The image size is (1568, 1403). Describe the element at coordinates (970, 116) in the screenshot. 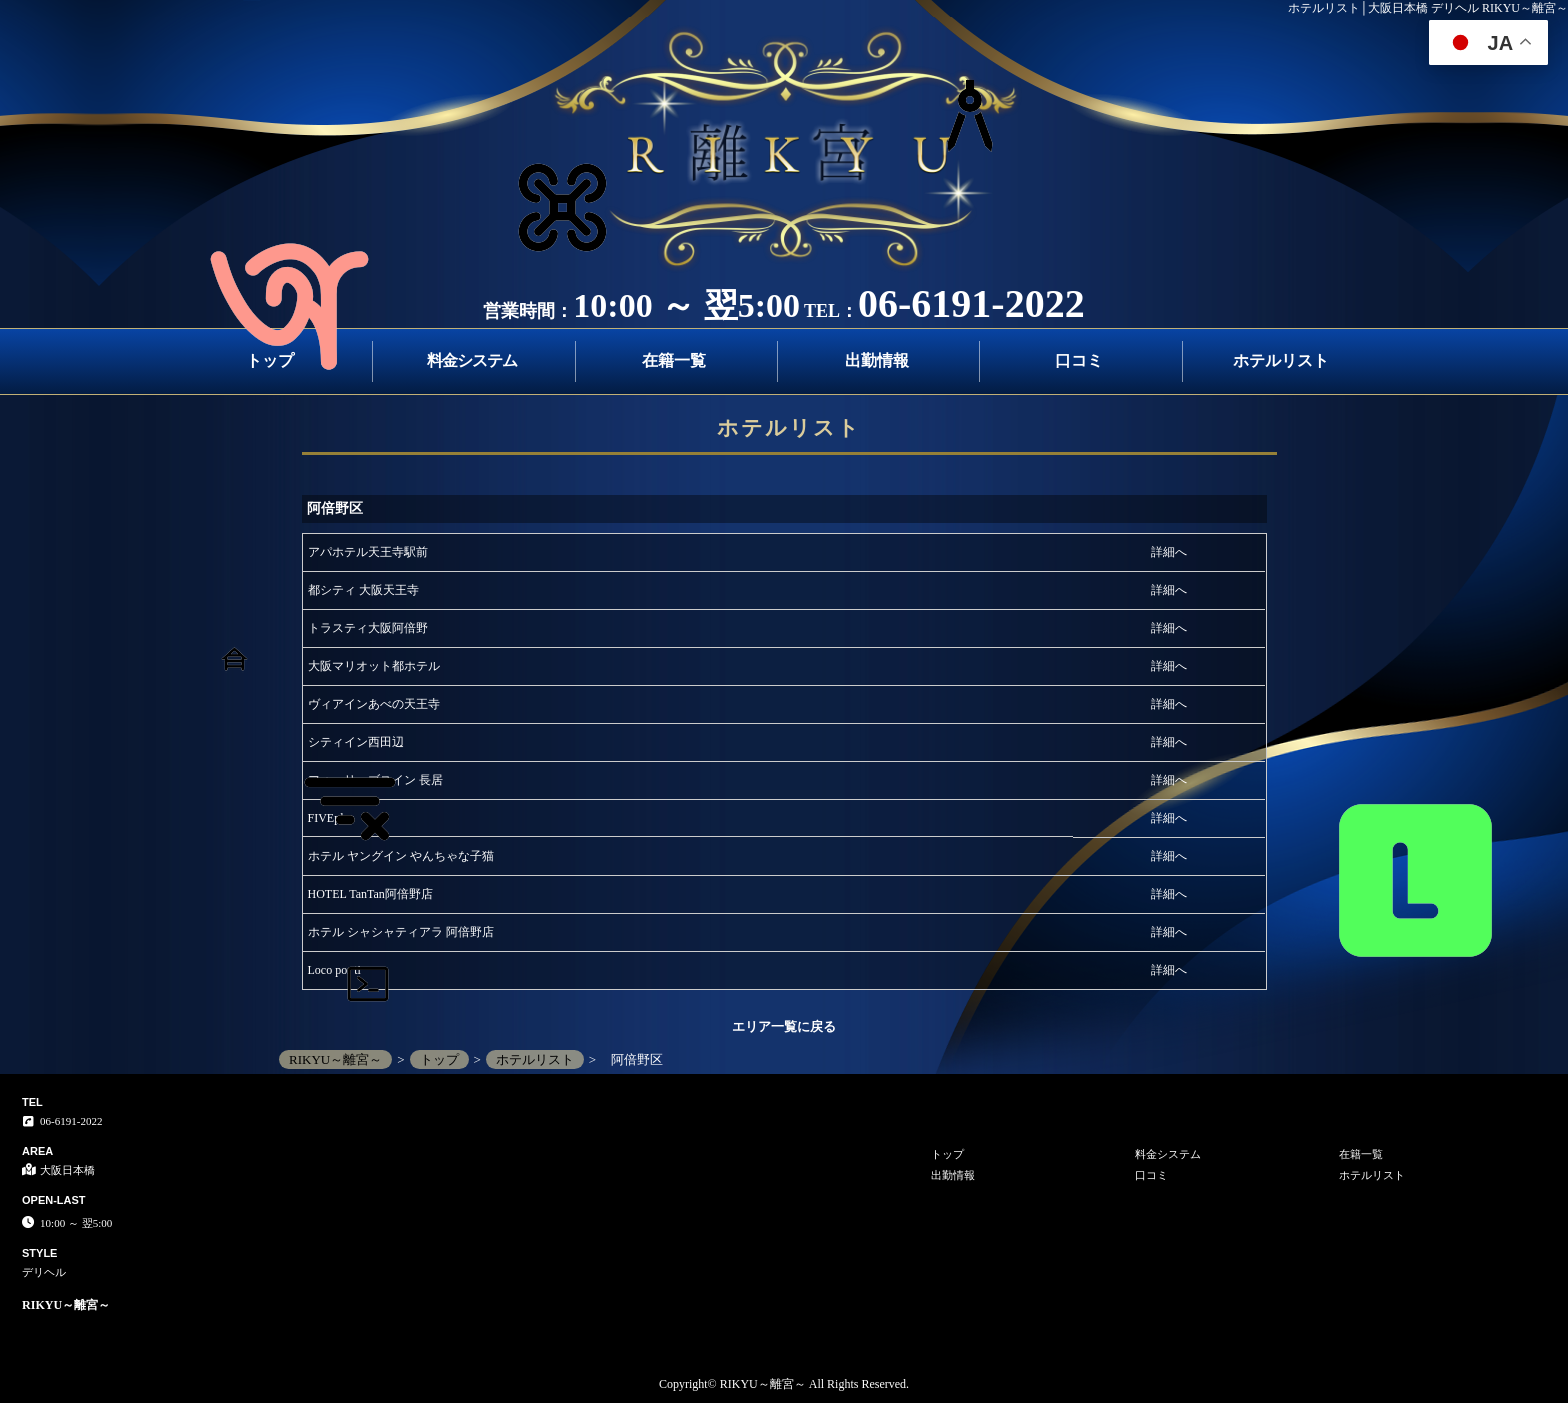

I see `access architecture or design tools` at that location.